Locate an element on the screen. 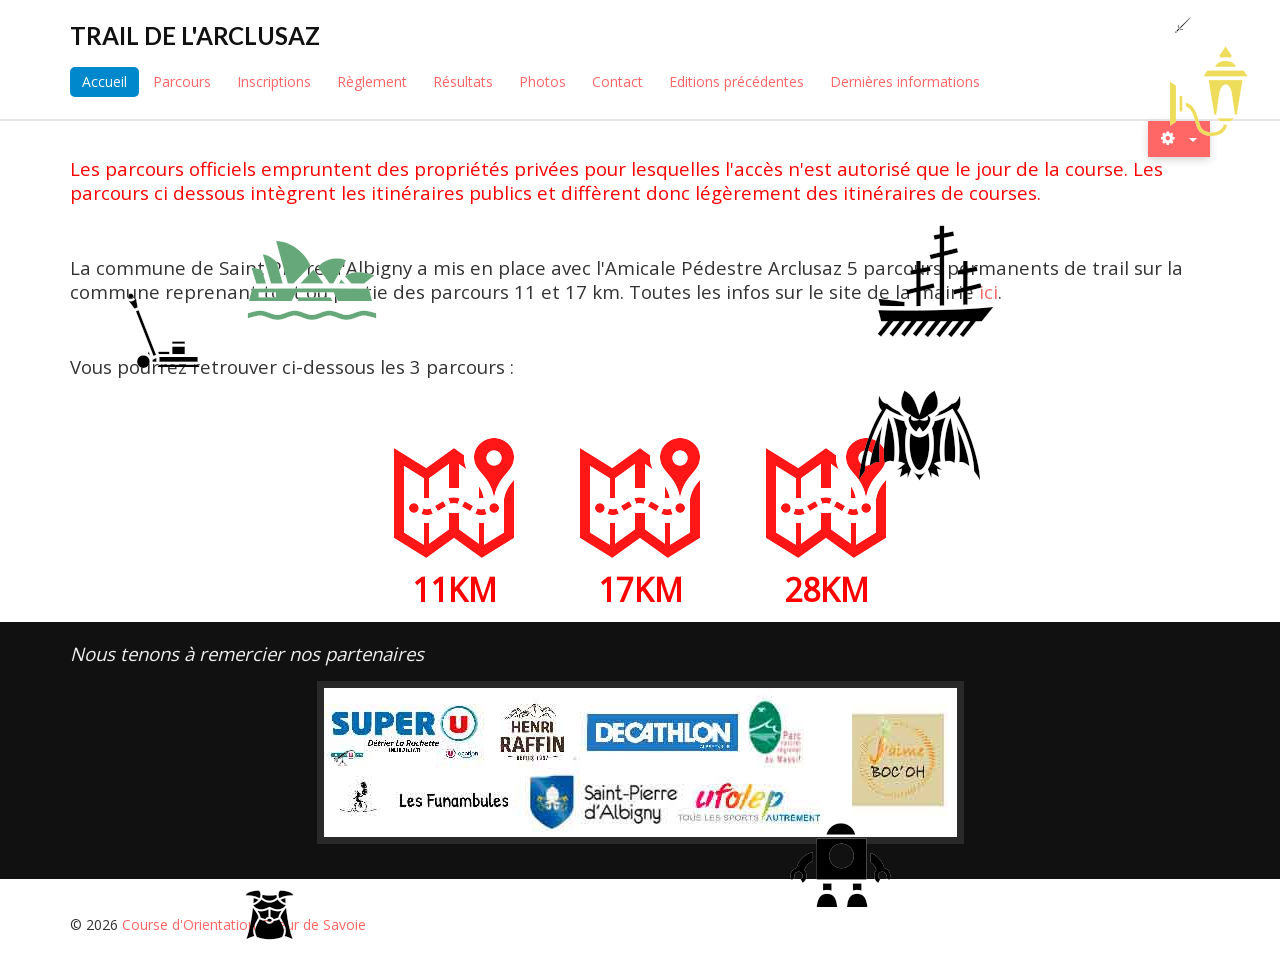 Image resolution: width=1280 pixels, height=970 pixels. equip a stiletto or dagger weapon is located at coordinates (1183, 25).